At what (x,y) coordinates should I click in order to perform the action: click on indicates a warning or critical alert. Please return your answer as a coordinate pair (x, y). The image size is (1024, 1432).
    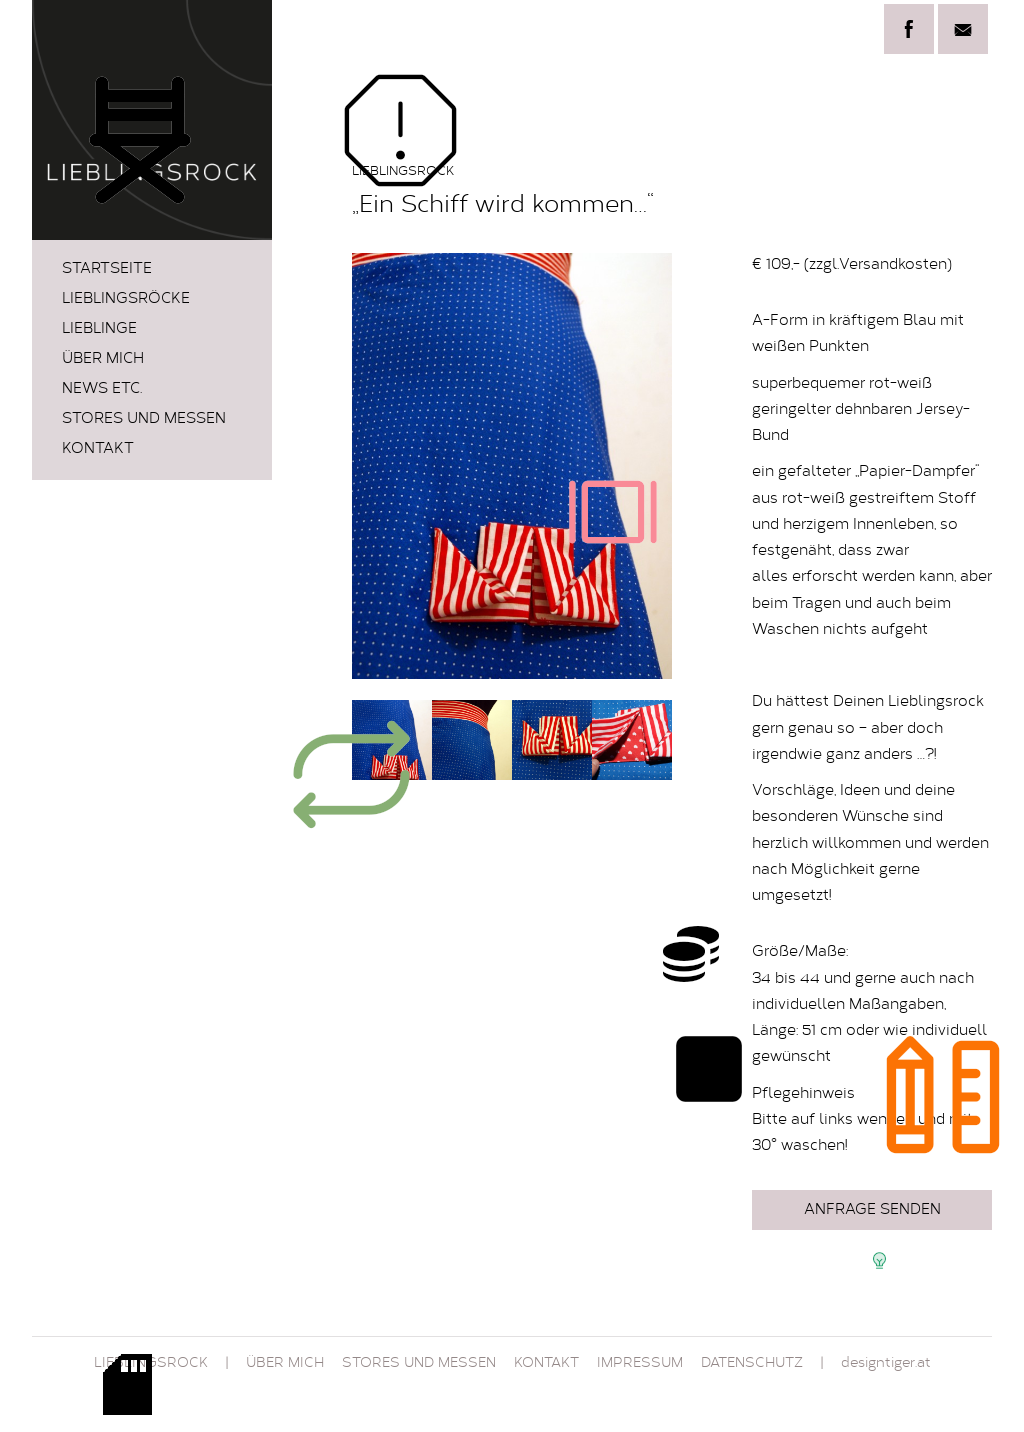
    Looking at the image, I should click on (400, 130).